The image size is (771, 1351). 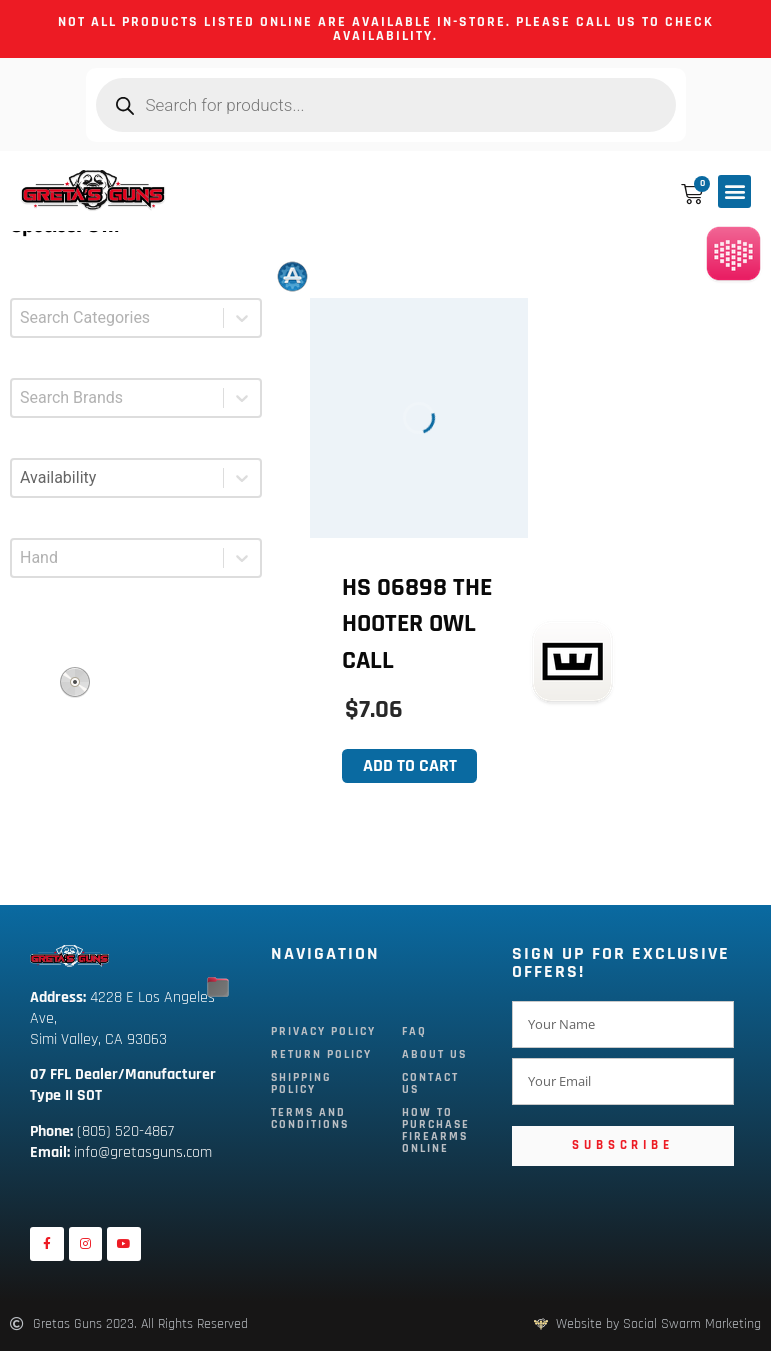 What do you see at coordinates (572, 661) in the screenshot?
I see `open wootility keyboard configuration app` at bounding box center [572, 661].